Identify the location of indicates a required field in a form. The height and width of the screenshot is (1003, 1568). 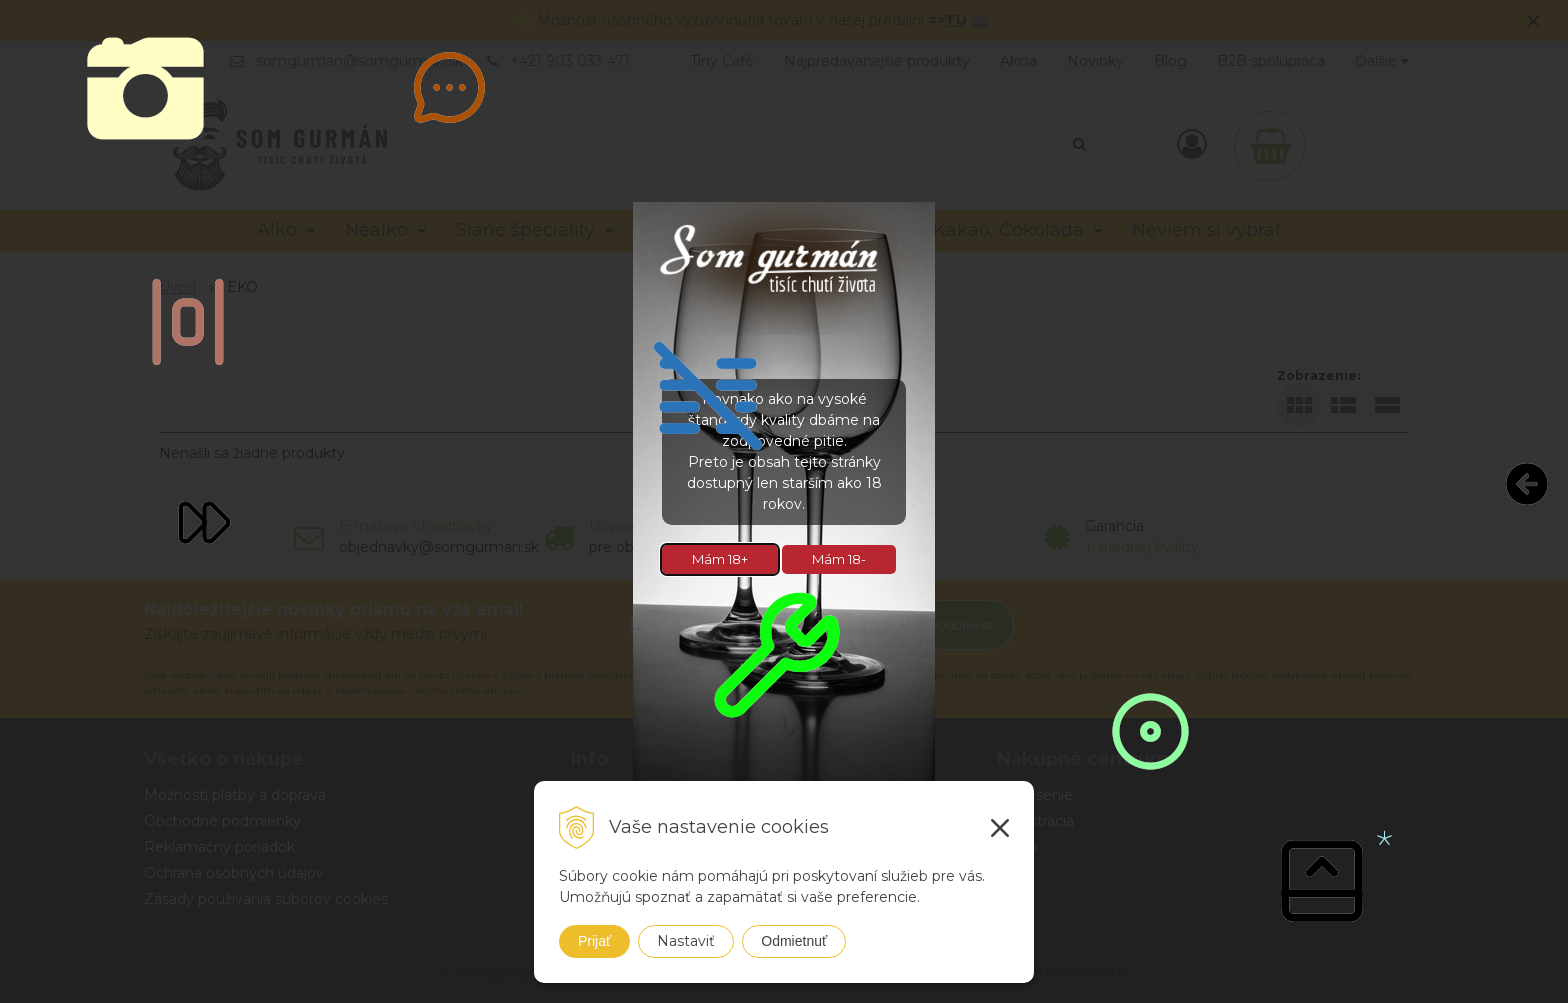
(1384, 838).